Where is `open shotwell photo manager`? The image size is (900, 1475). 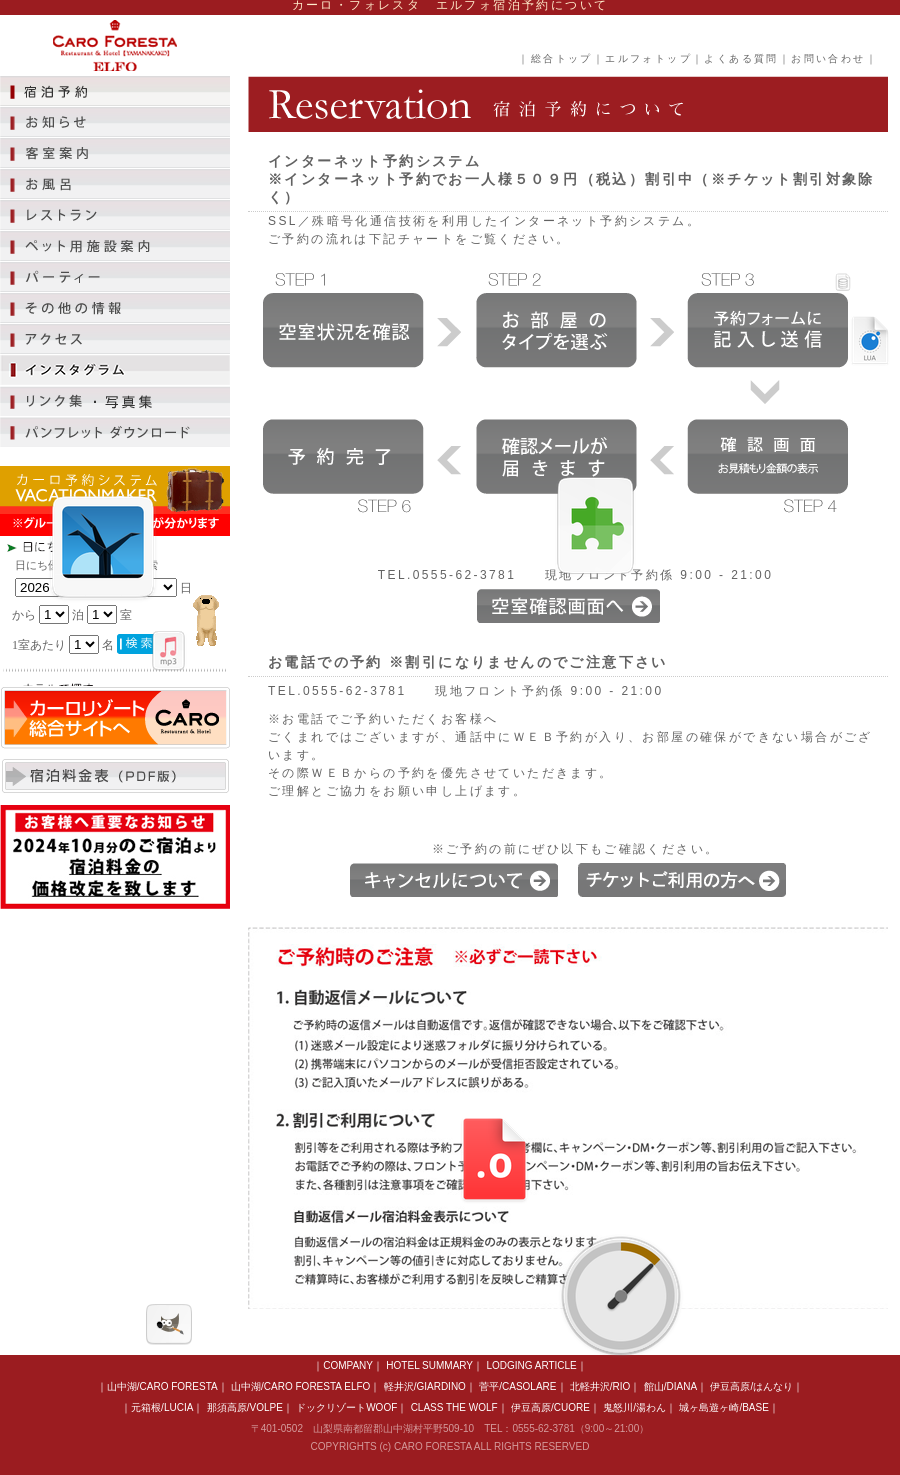 open shotwell photo manager is located at coordinates (103, 547).